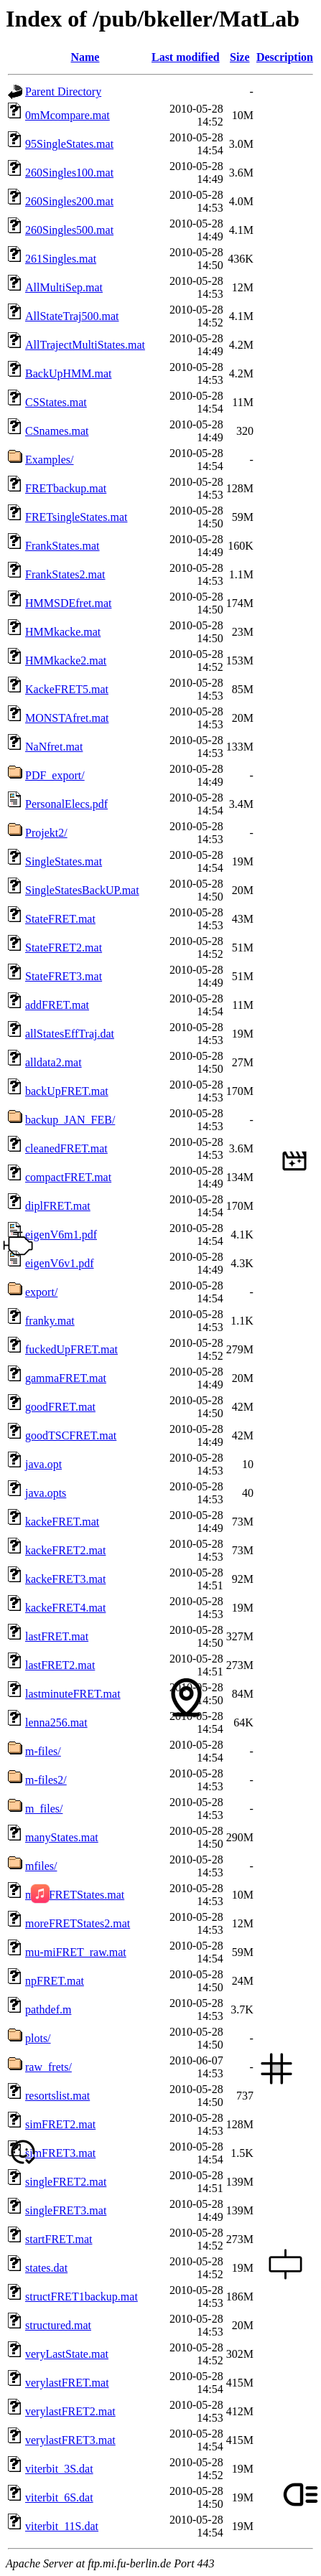 Image resolution: width=321 pixels, height=2576 pixels. I want to click on view location on map, so click(186, 1697).